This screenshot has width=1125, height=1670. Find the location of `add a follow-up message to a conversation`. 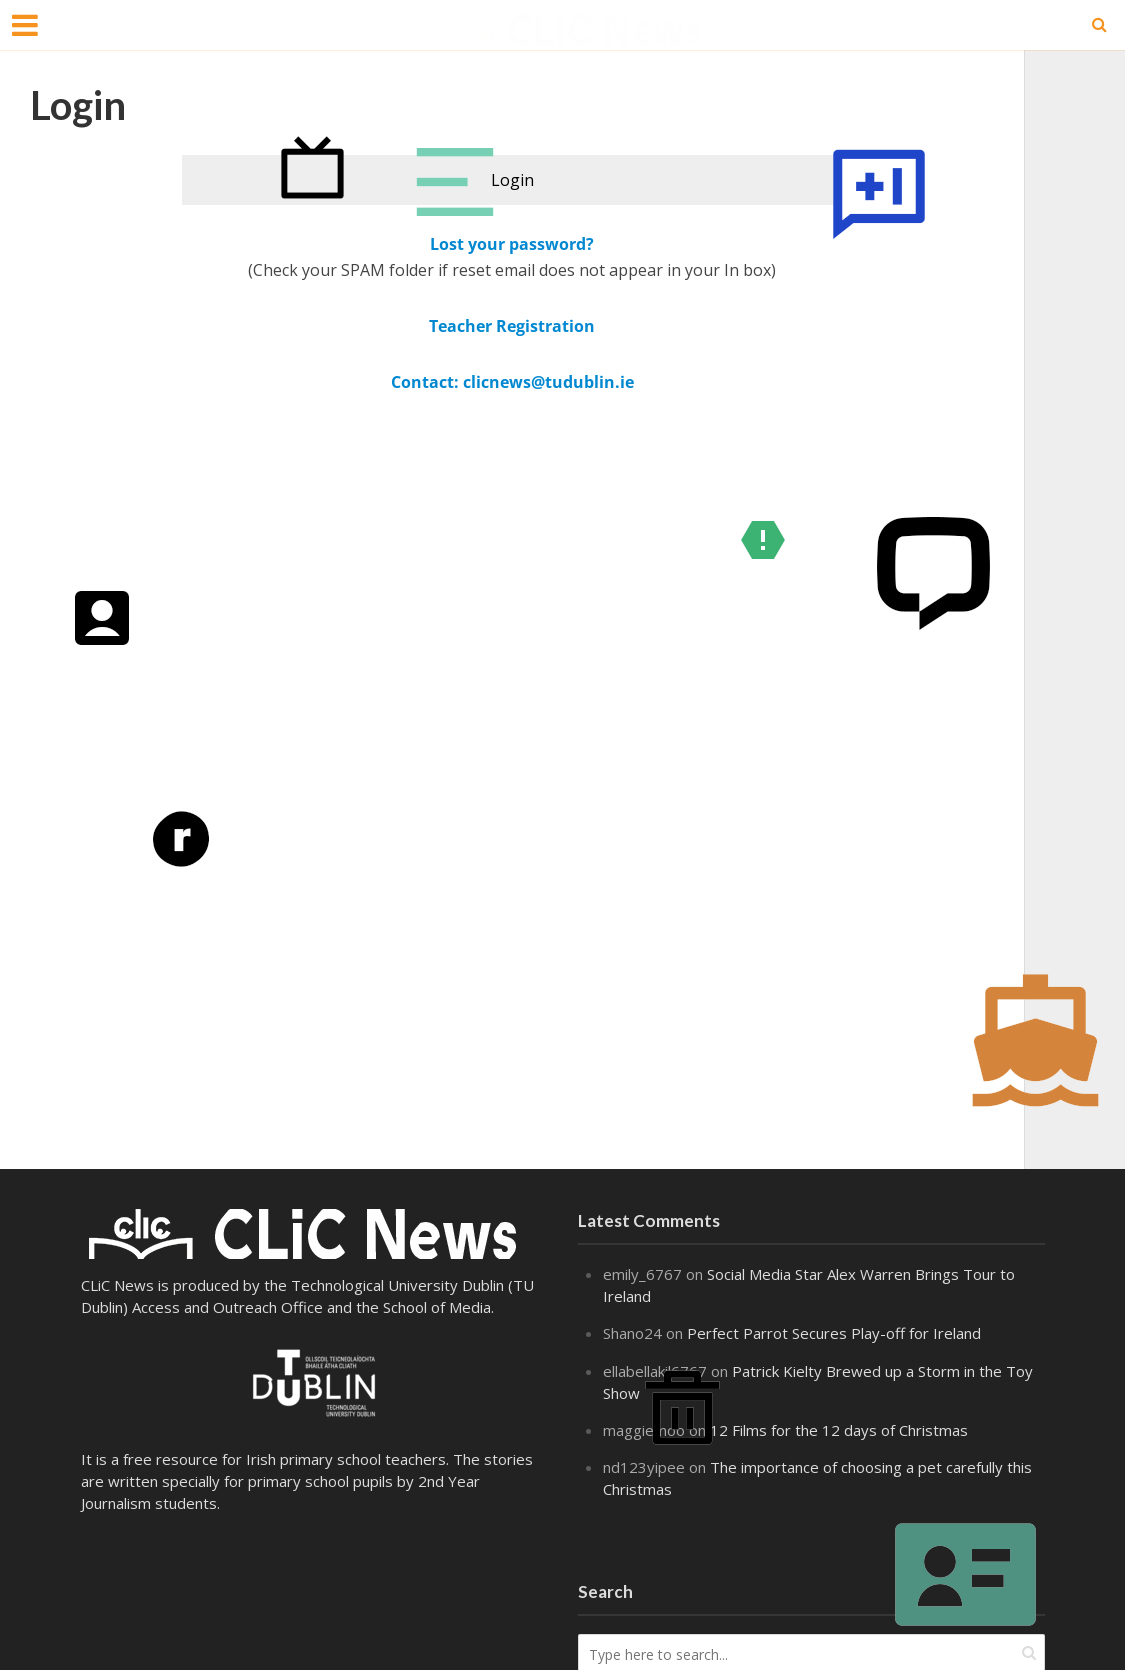

add a follow-up message to a conversation is located at coordinates (879, 191).